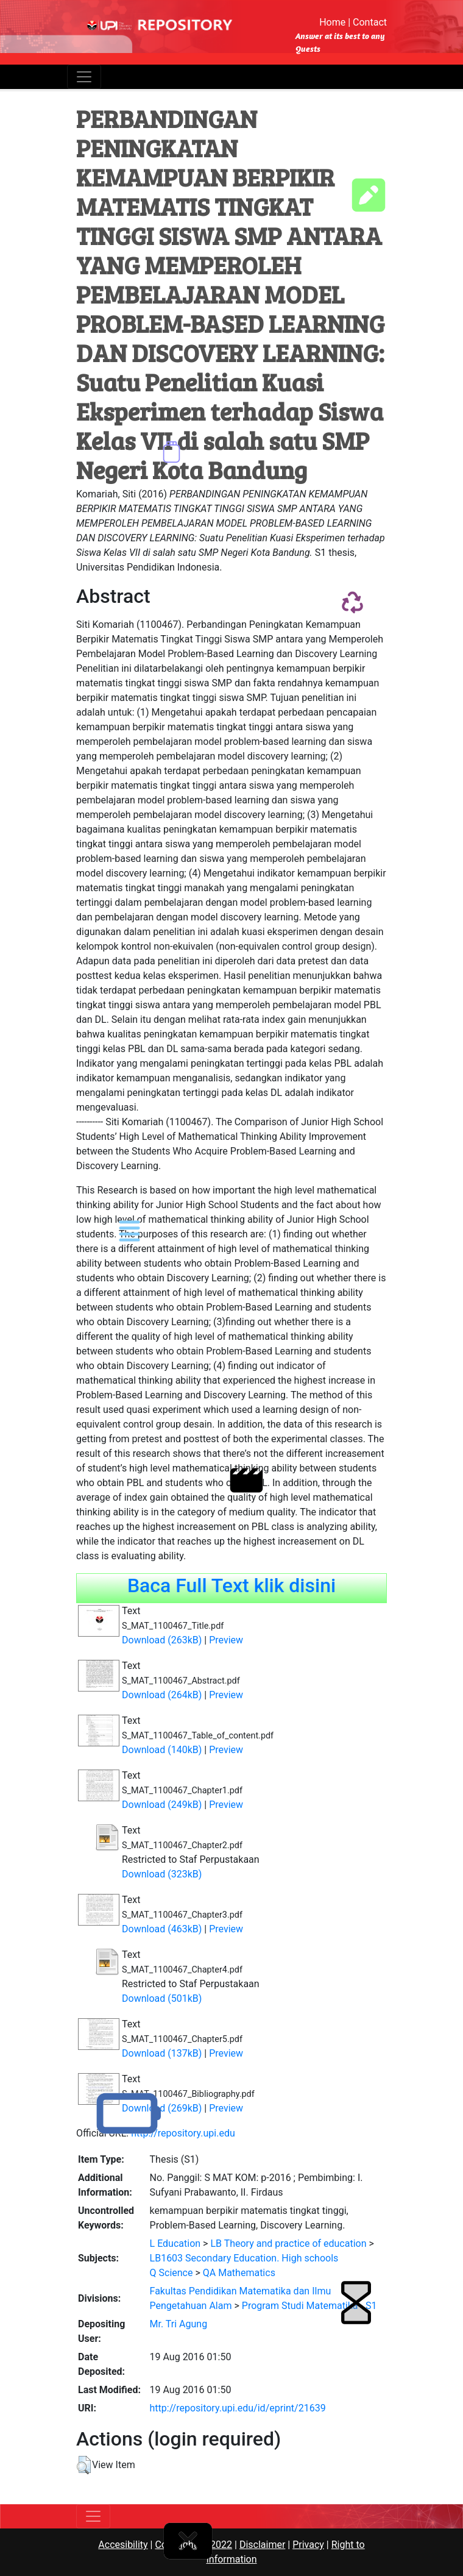  What do you see at coordinates (356, 2302) in the screenshot?
I see `indicates a loading or processing state` at bounding box center [356, 2302].